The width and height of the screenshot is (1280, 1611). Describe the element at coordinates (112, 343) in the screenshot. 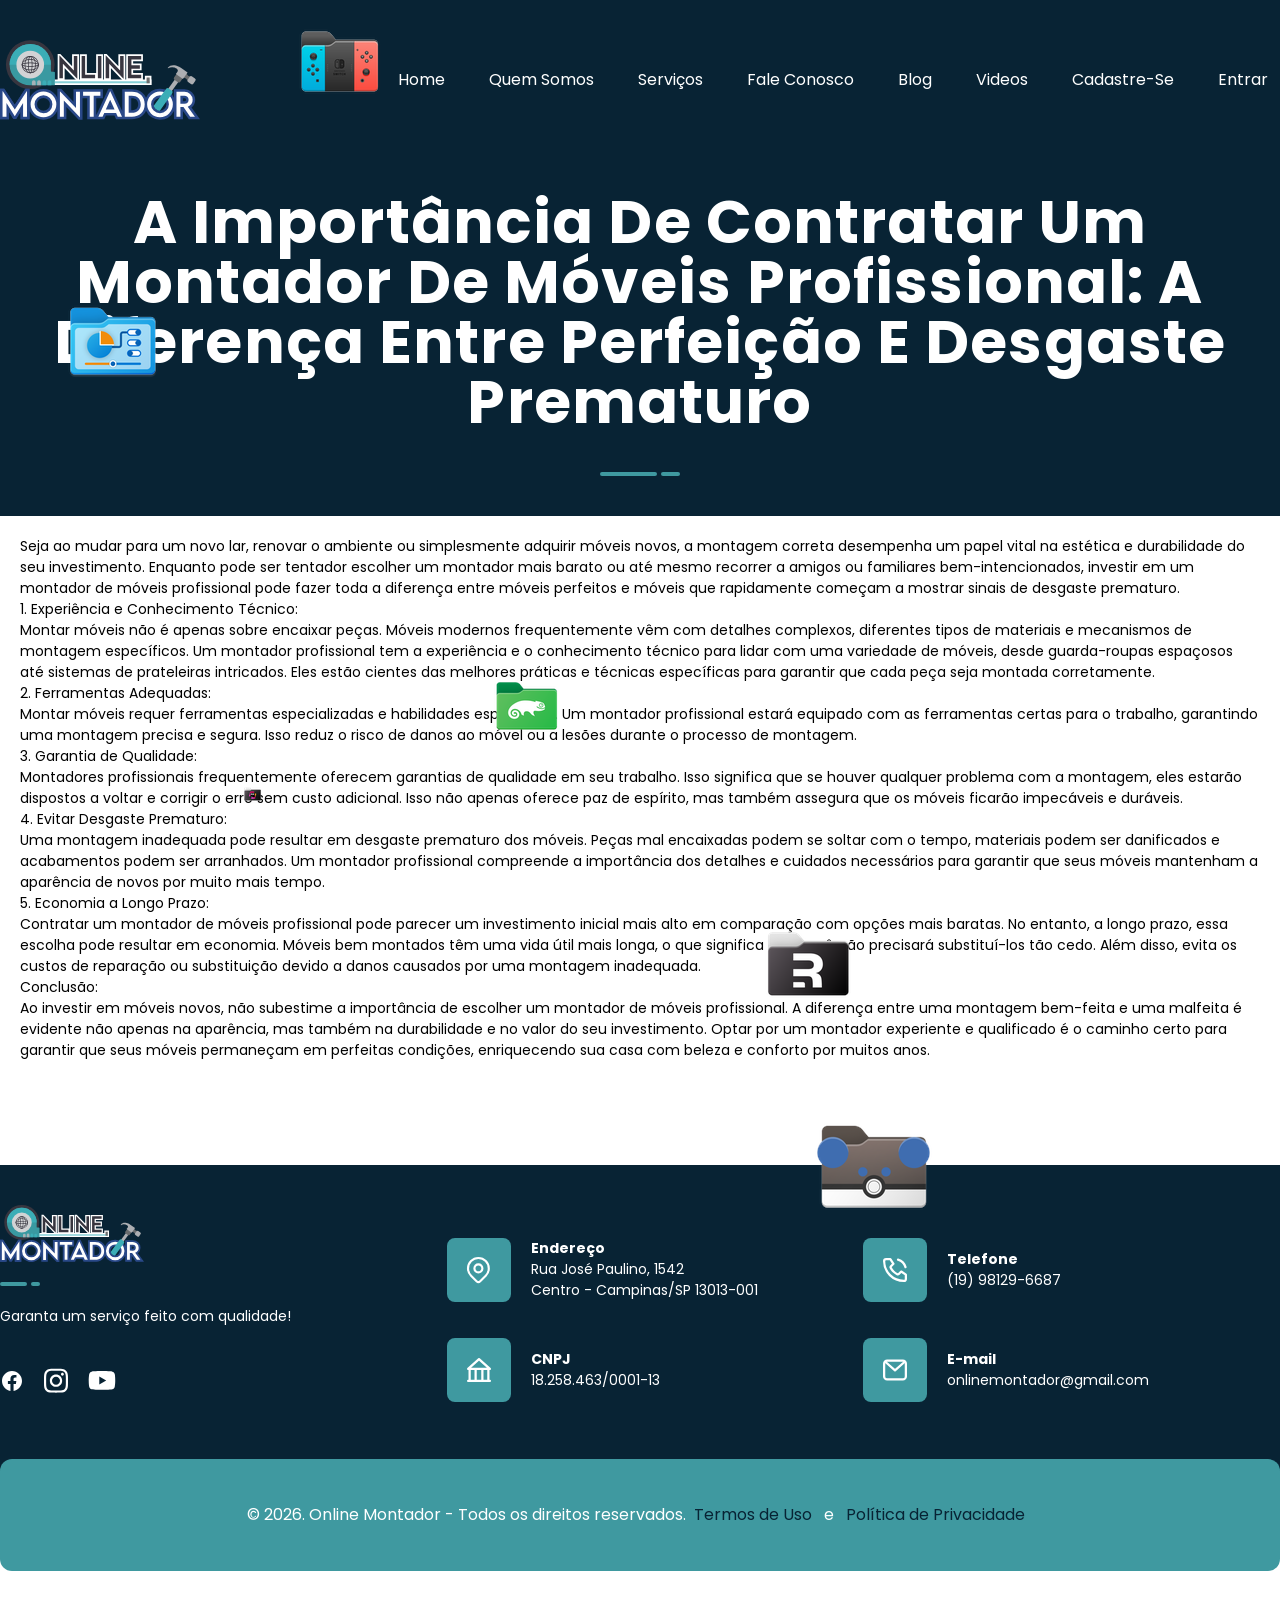

I see `open control panel settings folder` at that location.